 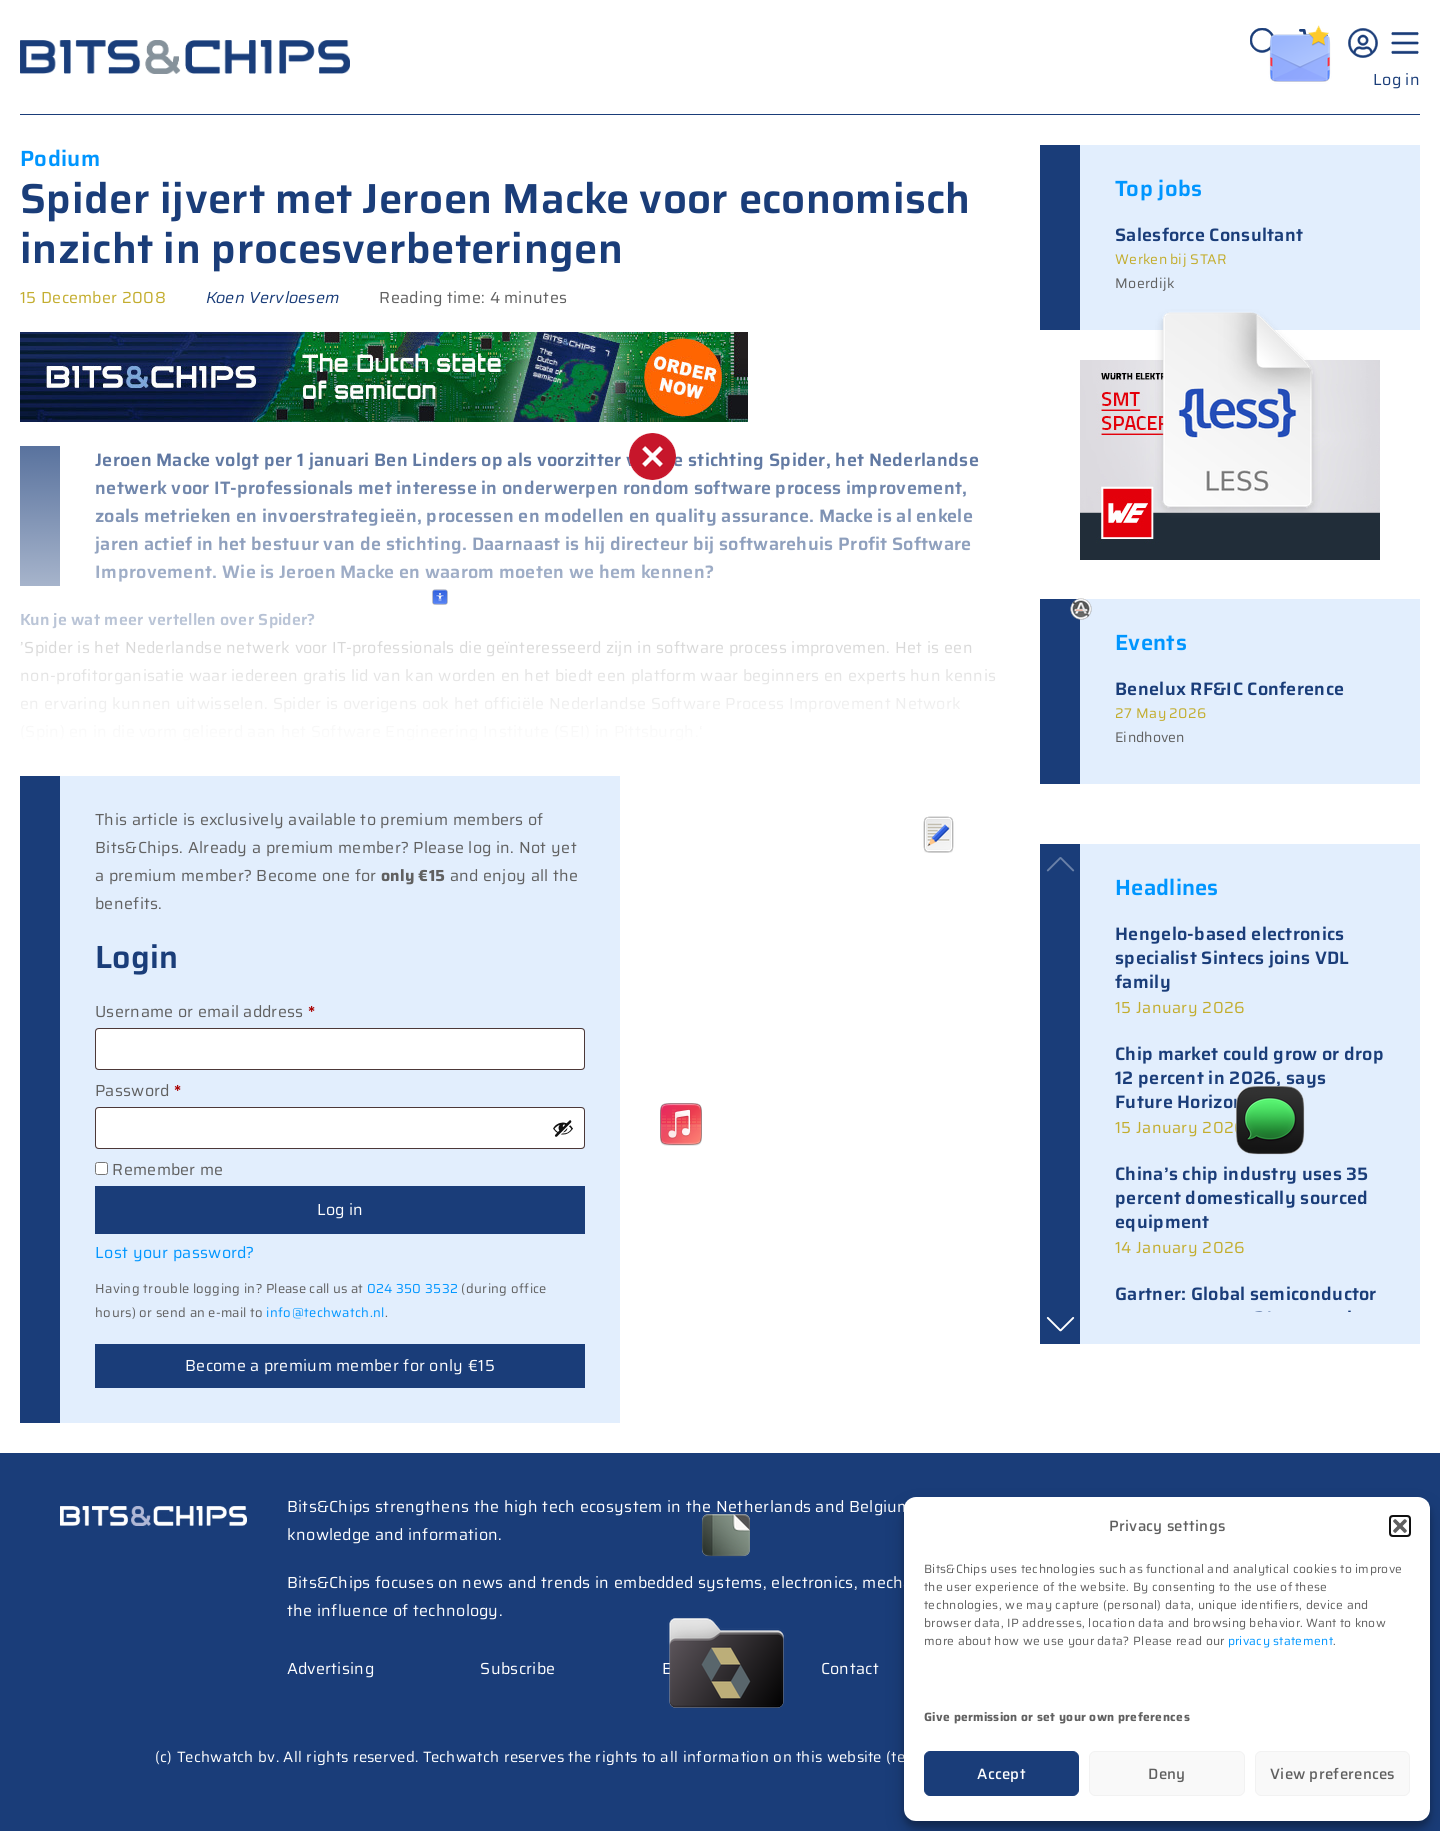 I want to click on open accessibility settings, so click(x=440, y=597).